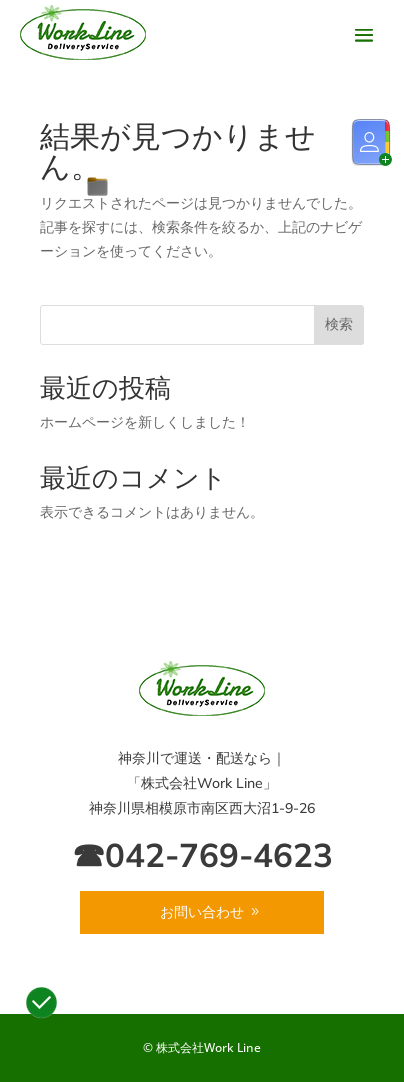 The image size is (404, 1082). I want to click on indicates file or folder is fully synced, so click(41, 1002).